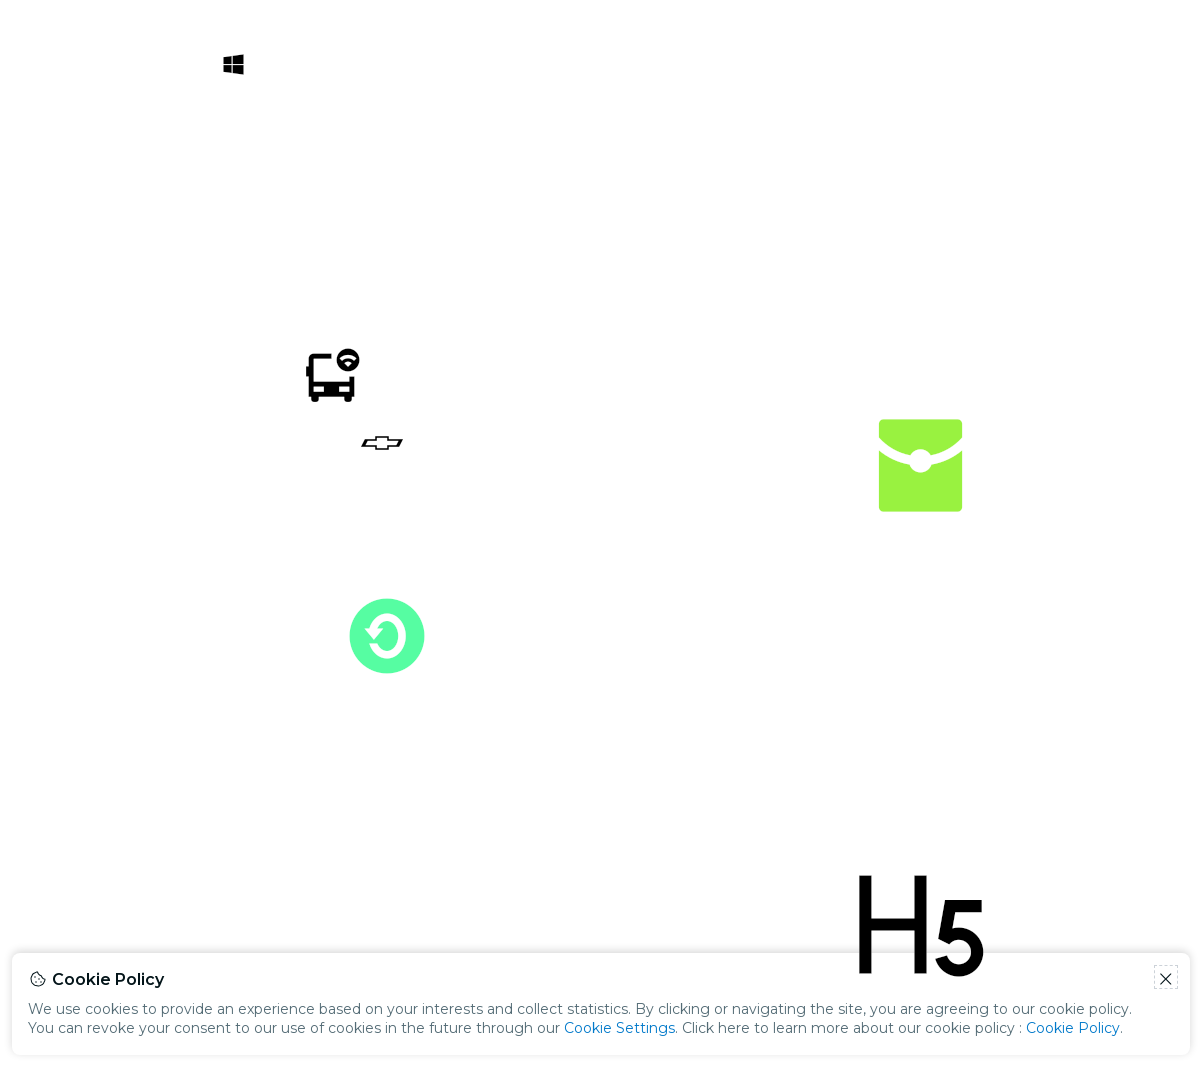 The width and height of the screenshot is (1202, 1067). Describe the element at coordinates (233, 64) in the screenshot. I see `open Windows application or settings` at that location.